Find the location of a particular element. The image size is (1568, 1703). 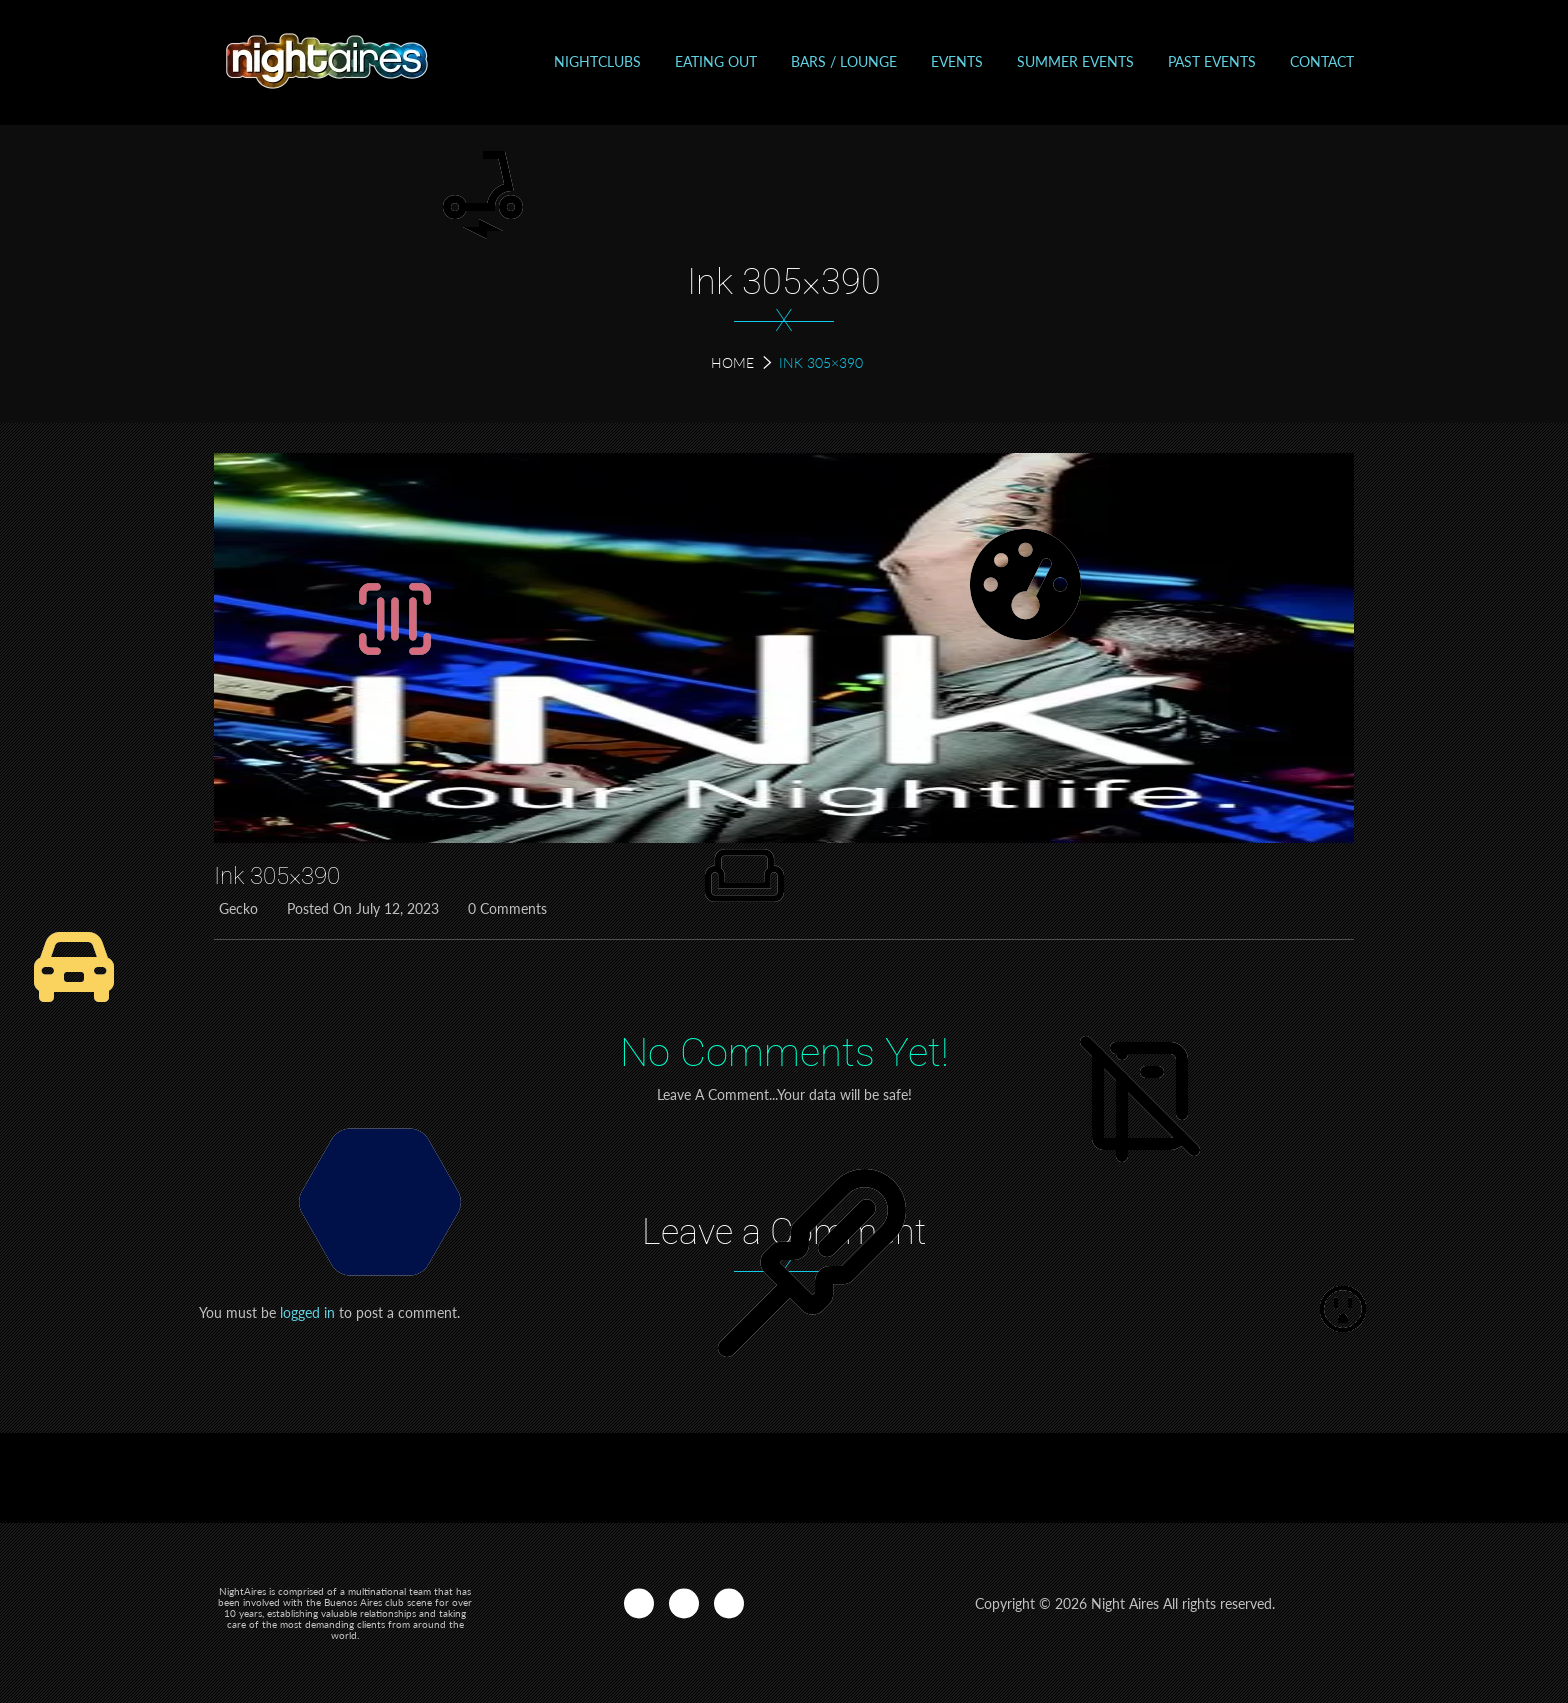

find nearby electric scooter rentals is located at coordinates (483, 195).